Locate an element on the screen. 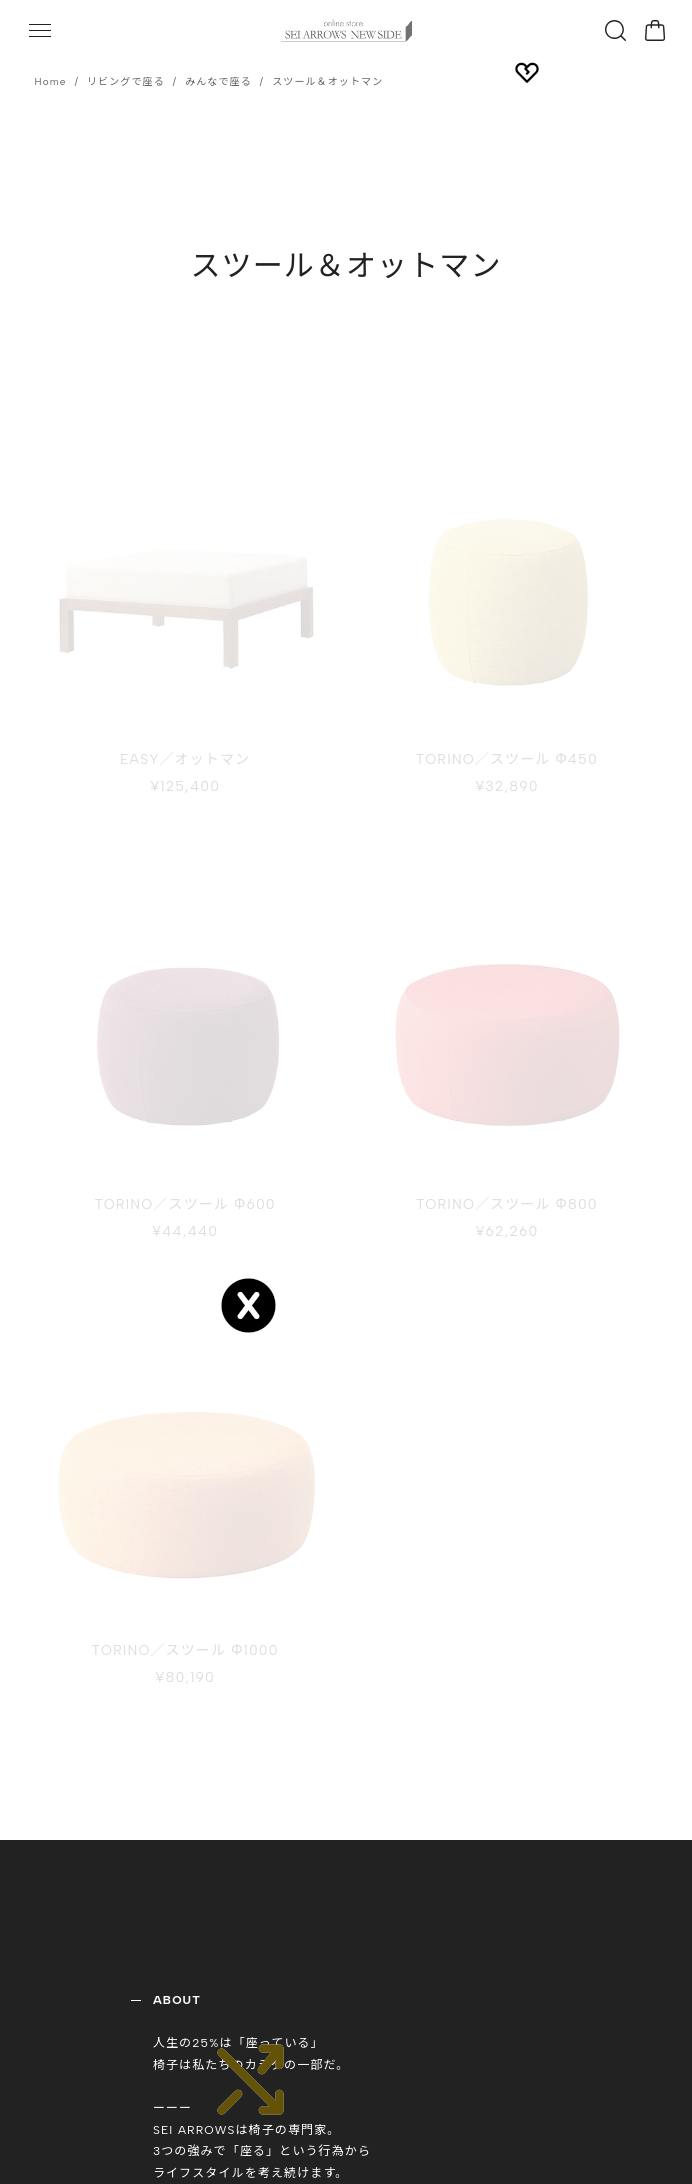  toggle between two states or options is located at coordinates (250, 2081).